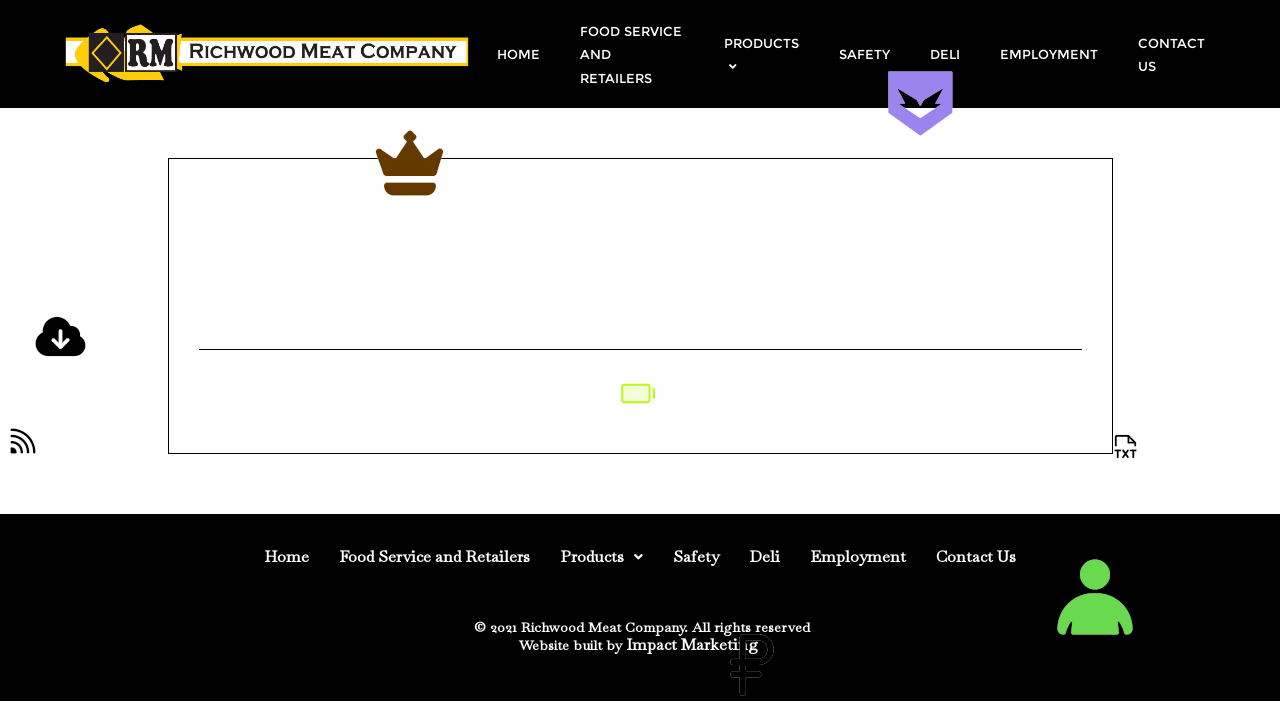 The image size is (1280, 720). What do you see at coordinates (752, 665) in the screenshot?
I see `indicates price or amount in russian rubles` at bounding box center [752, 665].